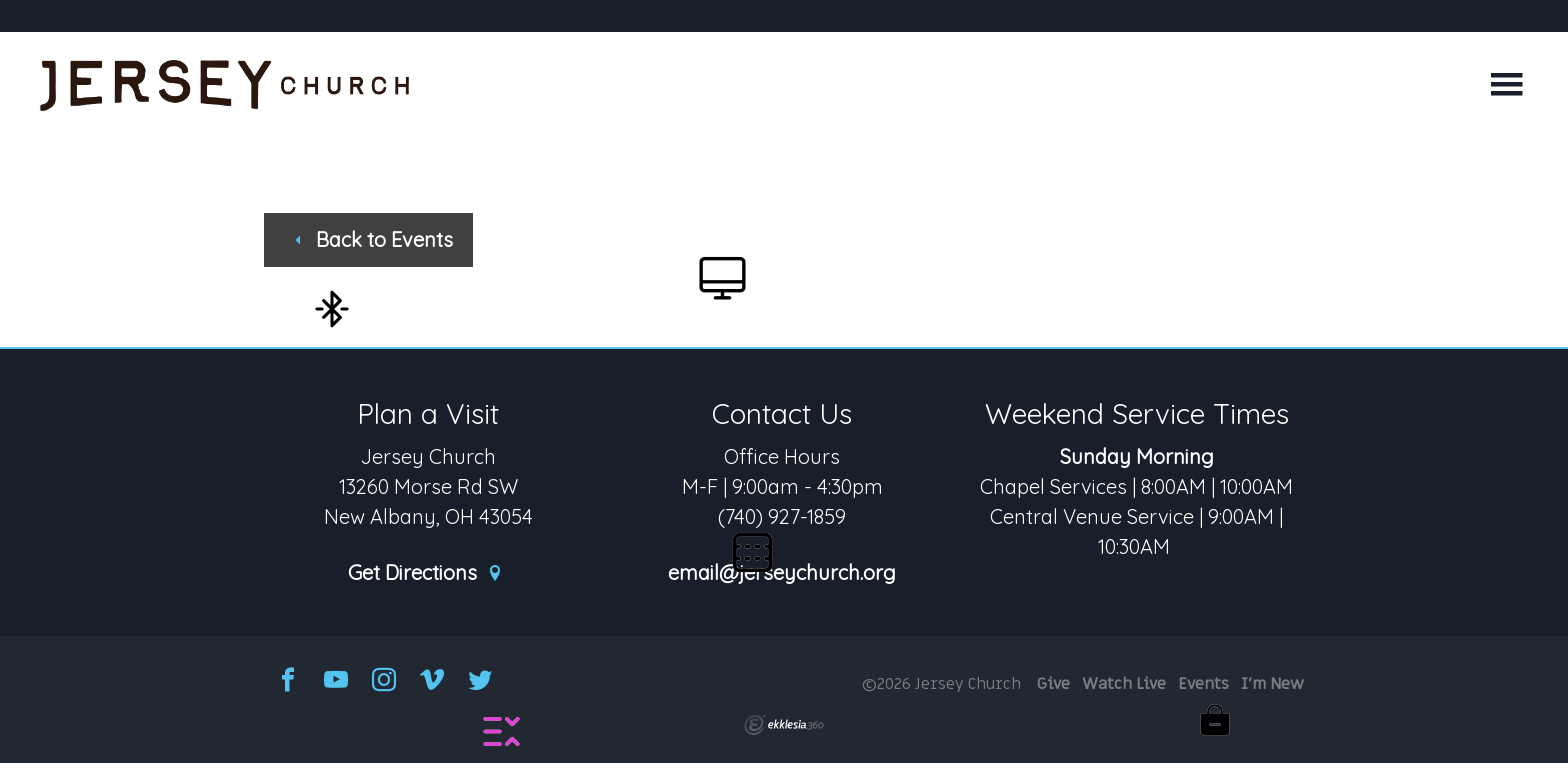  I want to click on remove item from shopping bag, so click(1215, 720).